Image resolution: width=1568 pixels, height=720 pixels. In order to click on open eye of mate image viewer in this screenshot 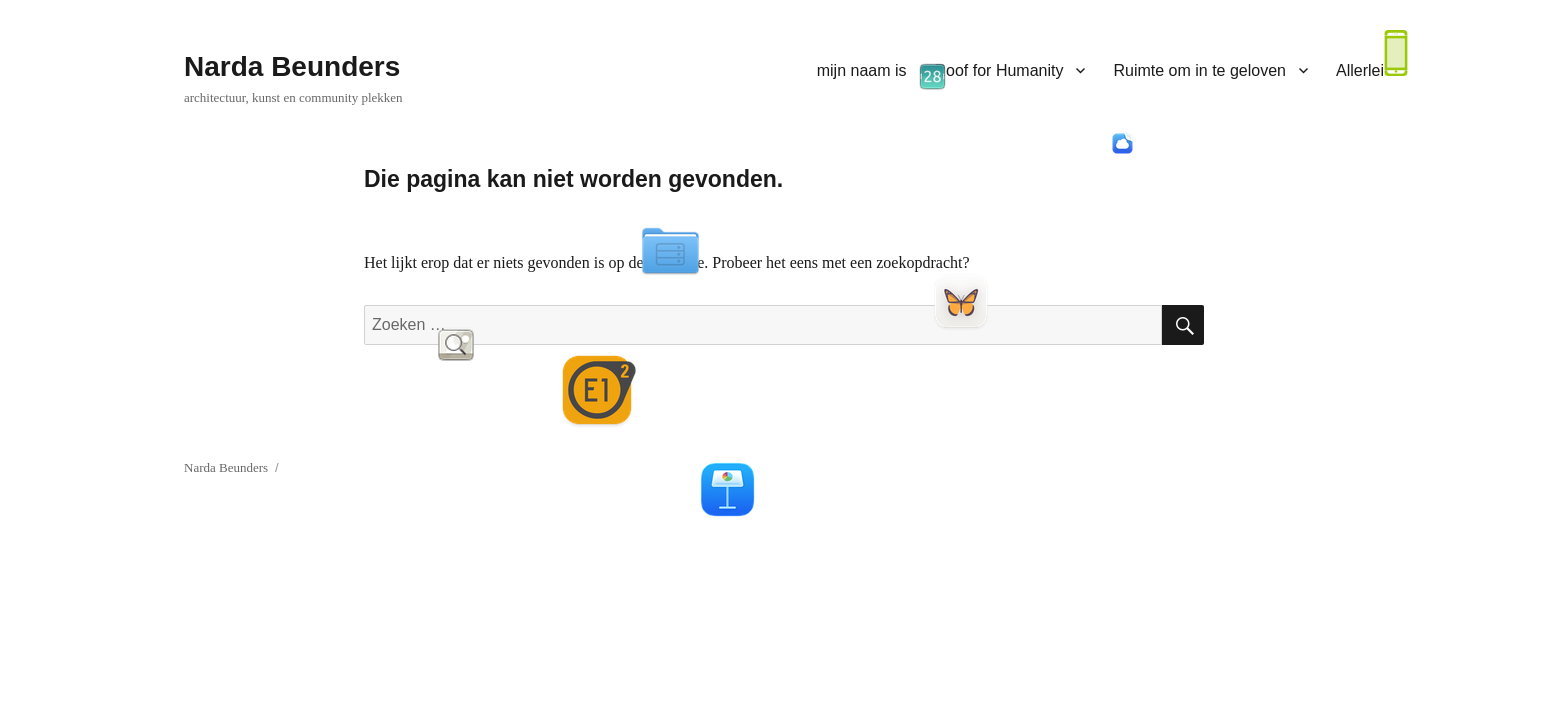, I will do `click(456, 345)`.